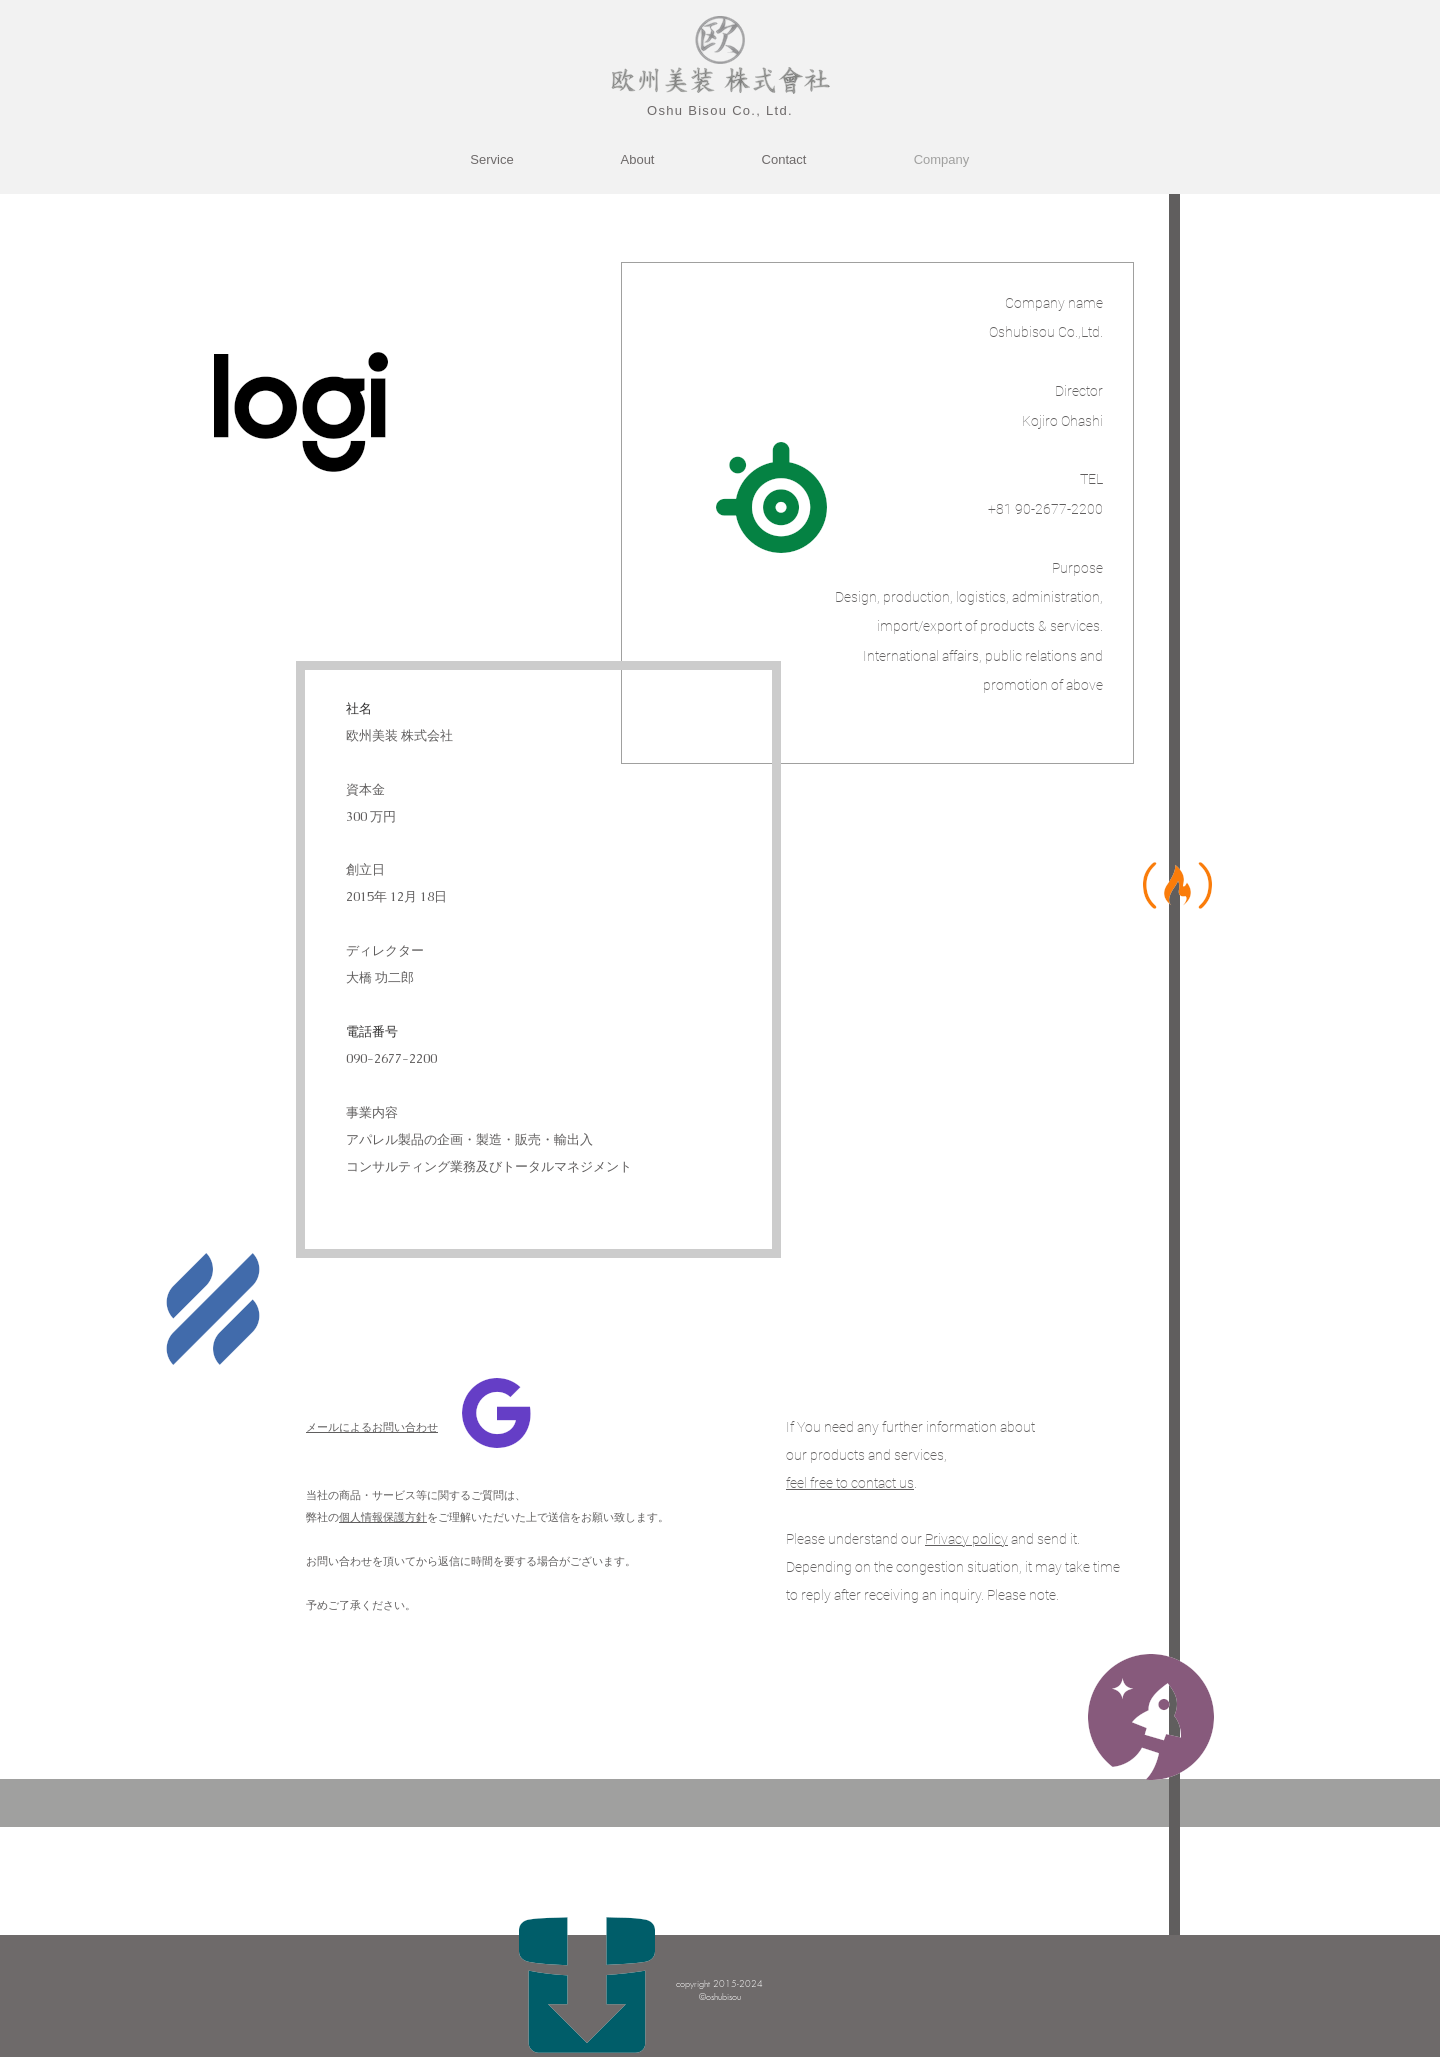 Image resolution: width=1440 pixels, height=2057 pixels. What do you see at coordinates (587, 1985) in the screenshot?
I see `open transmission torrent client` at bounding box center [587, 1985].